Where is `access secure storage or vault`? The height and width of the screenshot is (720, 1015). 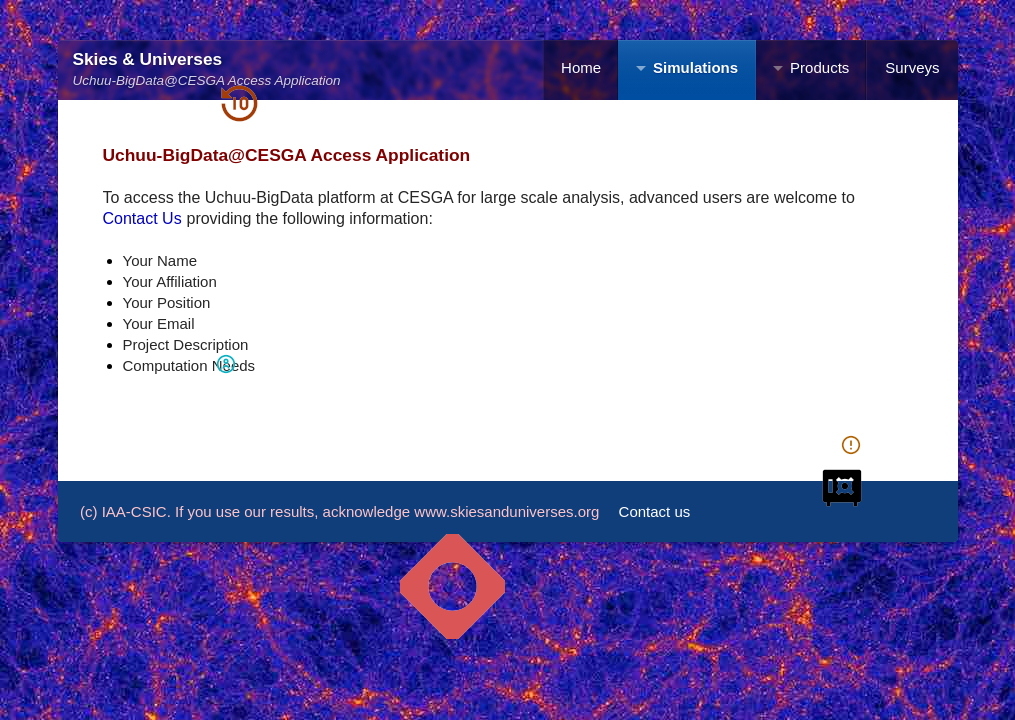
access secure storage or vault is located at coordinates (842, 487).